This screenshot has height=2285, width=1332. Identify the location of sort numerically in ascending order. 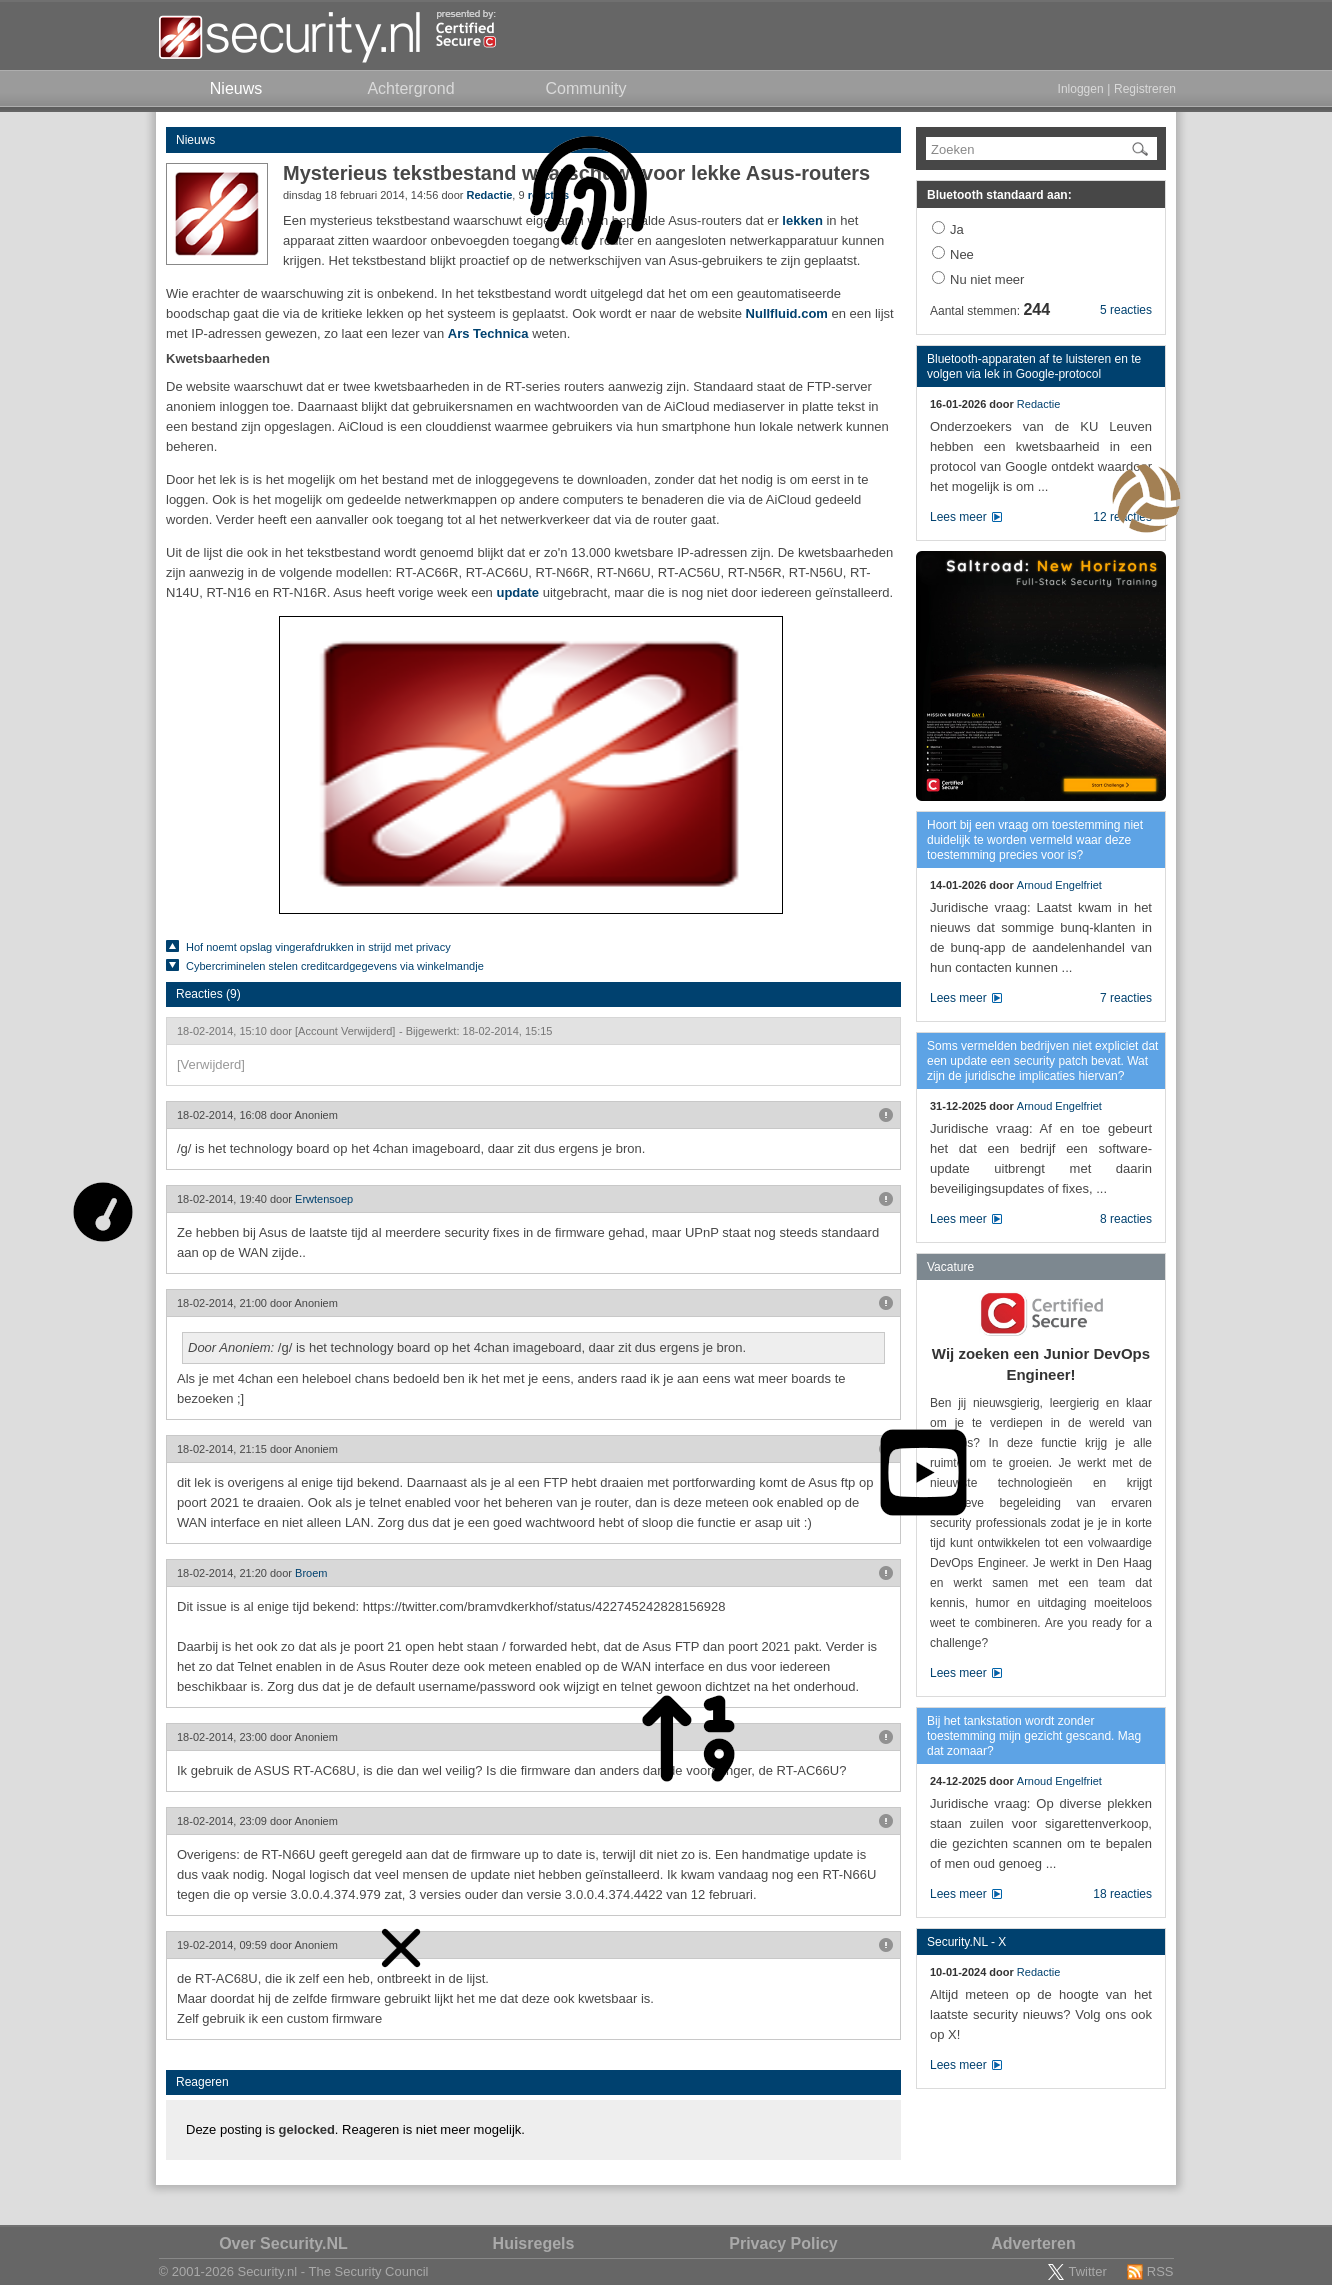
(691, 1738).